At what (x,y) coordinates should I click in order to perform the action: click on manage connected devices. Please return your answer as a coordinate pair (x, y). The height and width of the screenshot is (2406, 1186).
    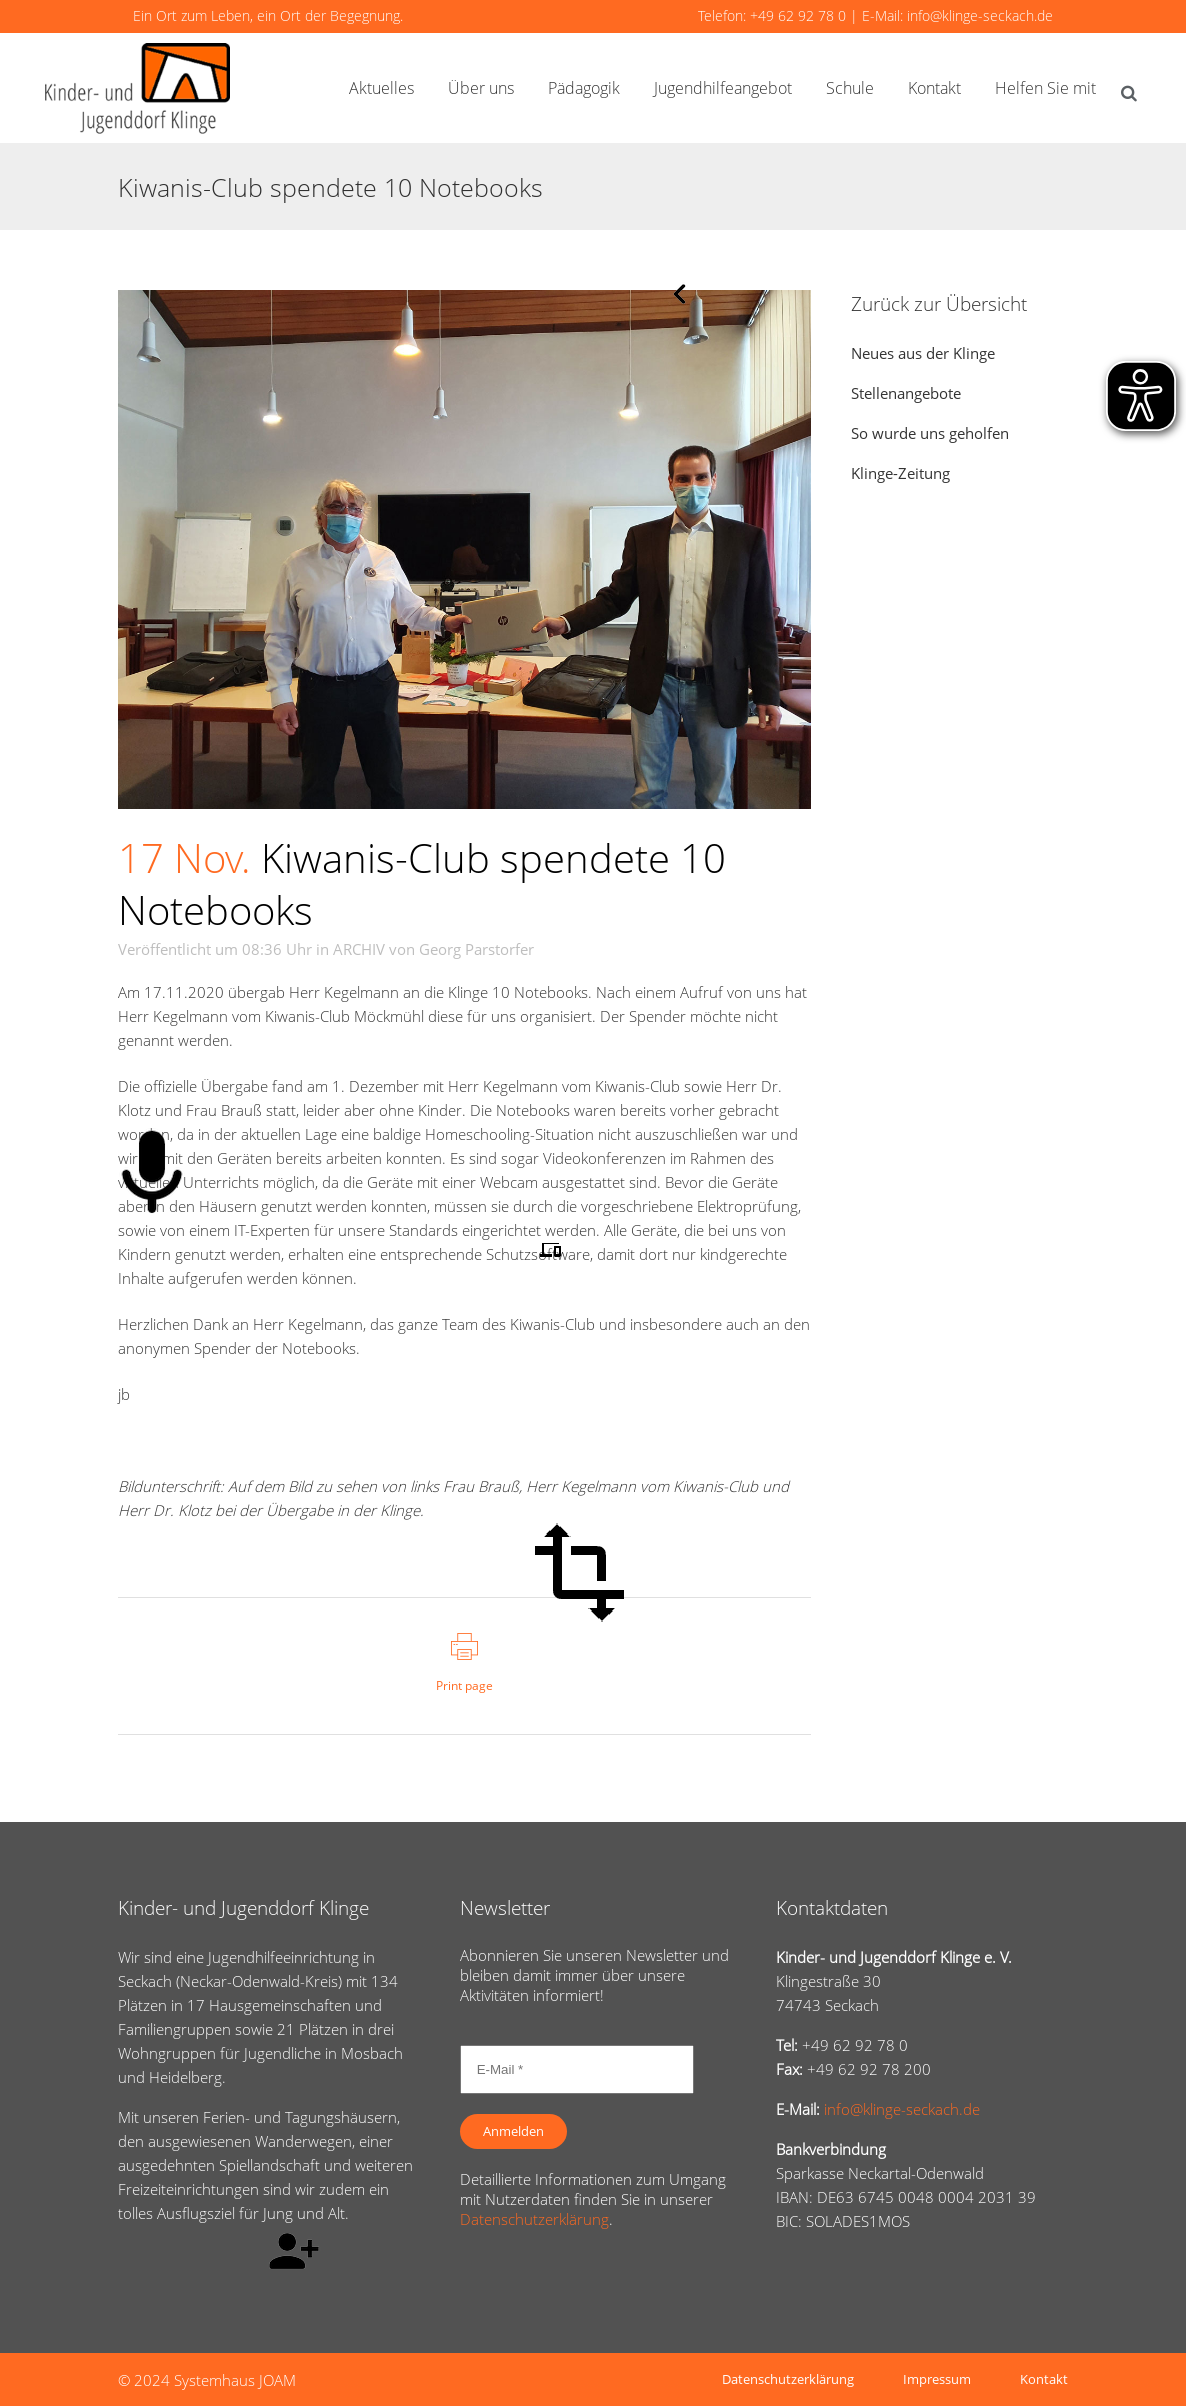
    Looking at the image, I should click on (550, 1249).